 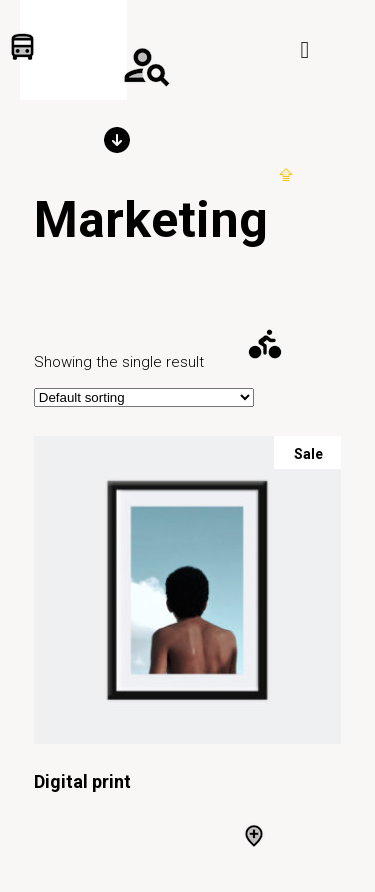 What do you see at coordinates (117, 140) in the screenshot?
I see `download file or content` at bounding box center [117, 140].